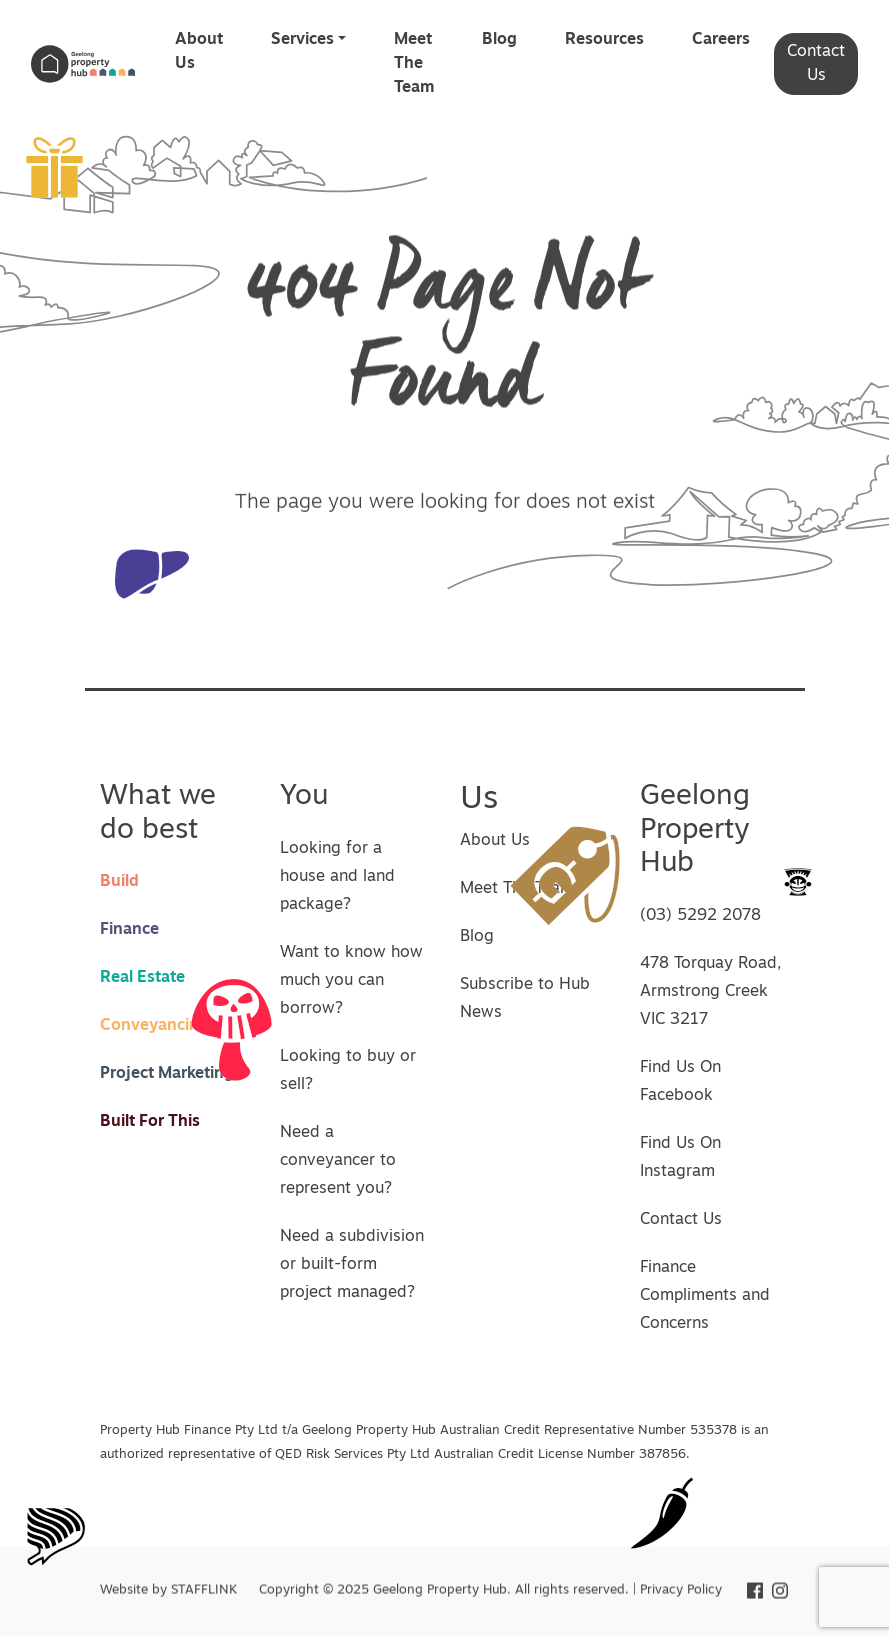 The width and height of the screenshot is (889, 1641). I want to click on activate wave attack ability, so click(56, 1537).